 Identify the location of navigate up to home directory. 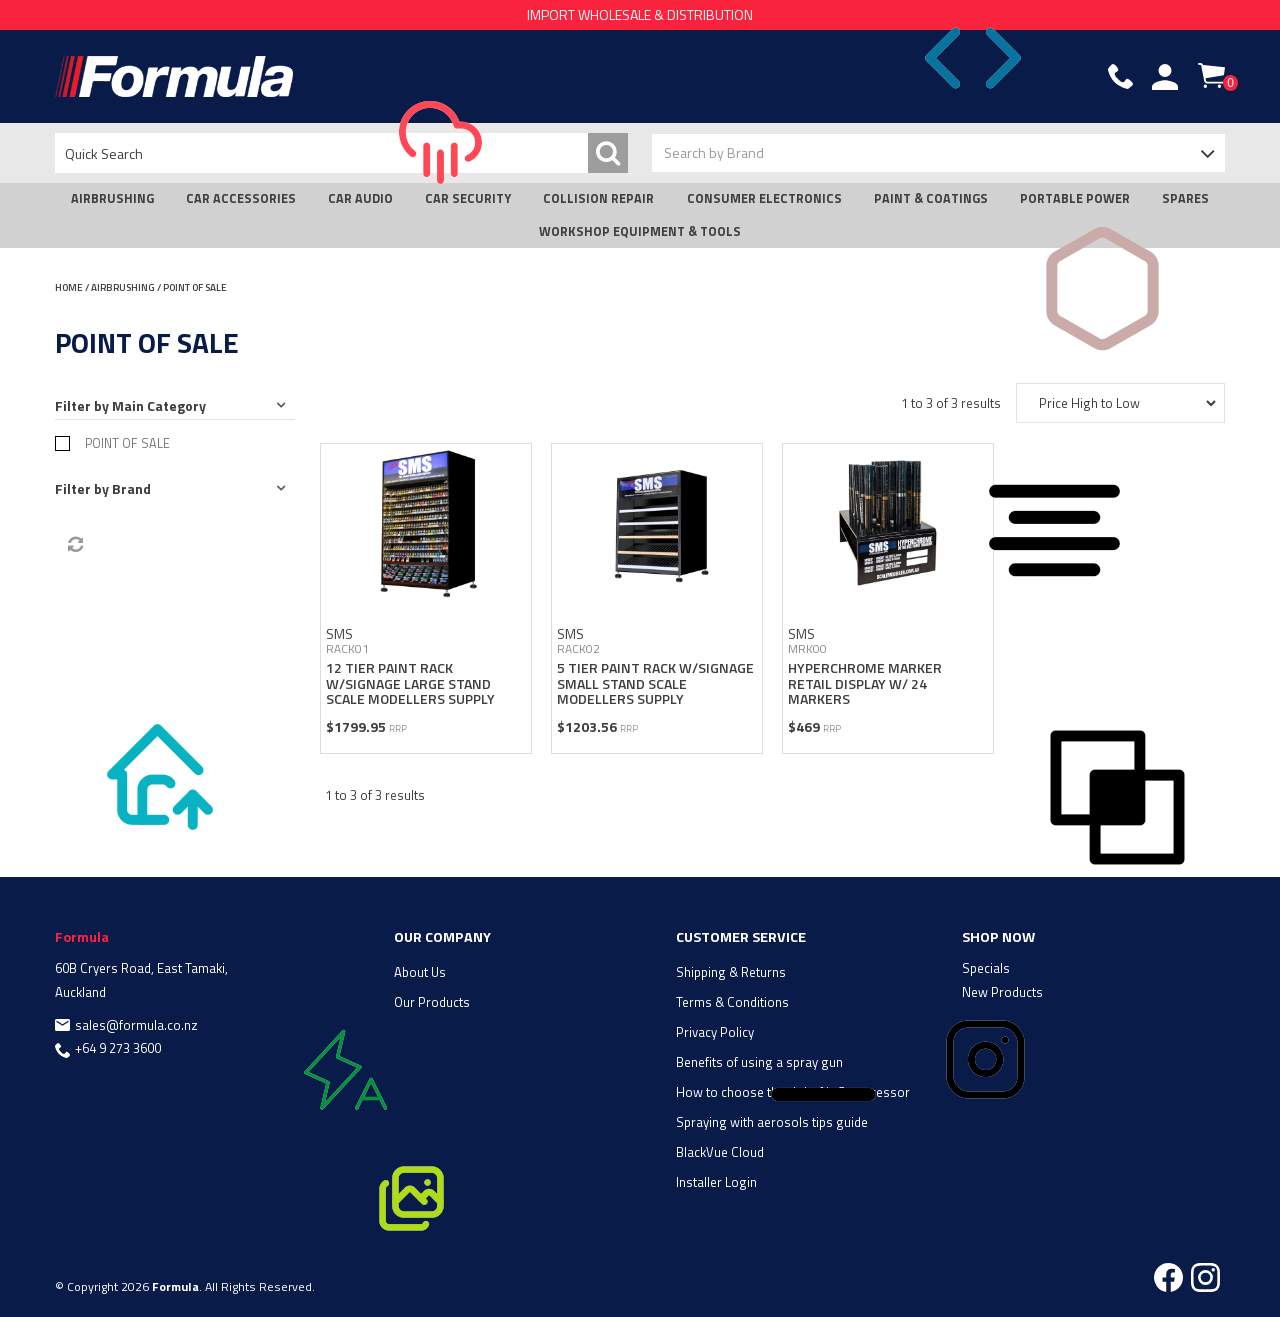
(157, 774).